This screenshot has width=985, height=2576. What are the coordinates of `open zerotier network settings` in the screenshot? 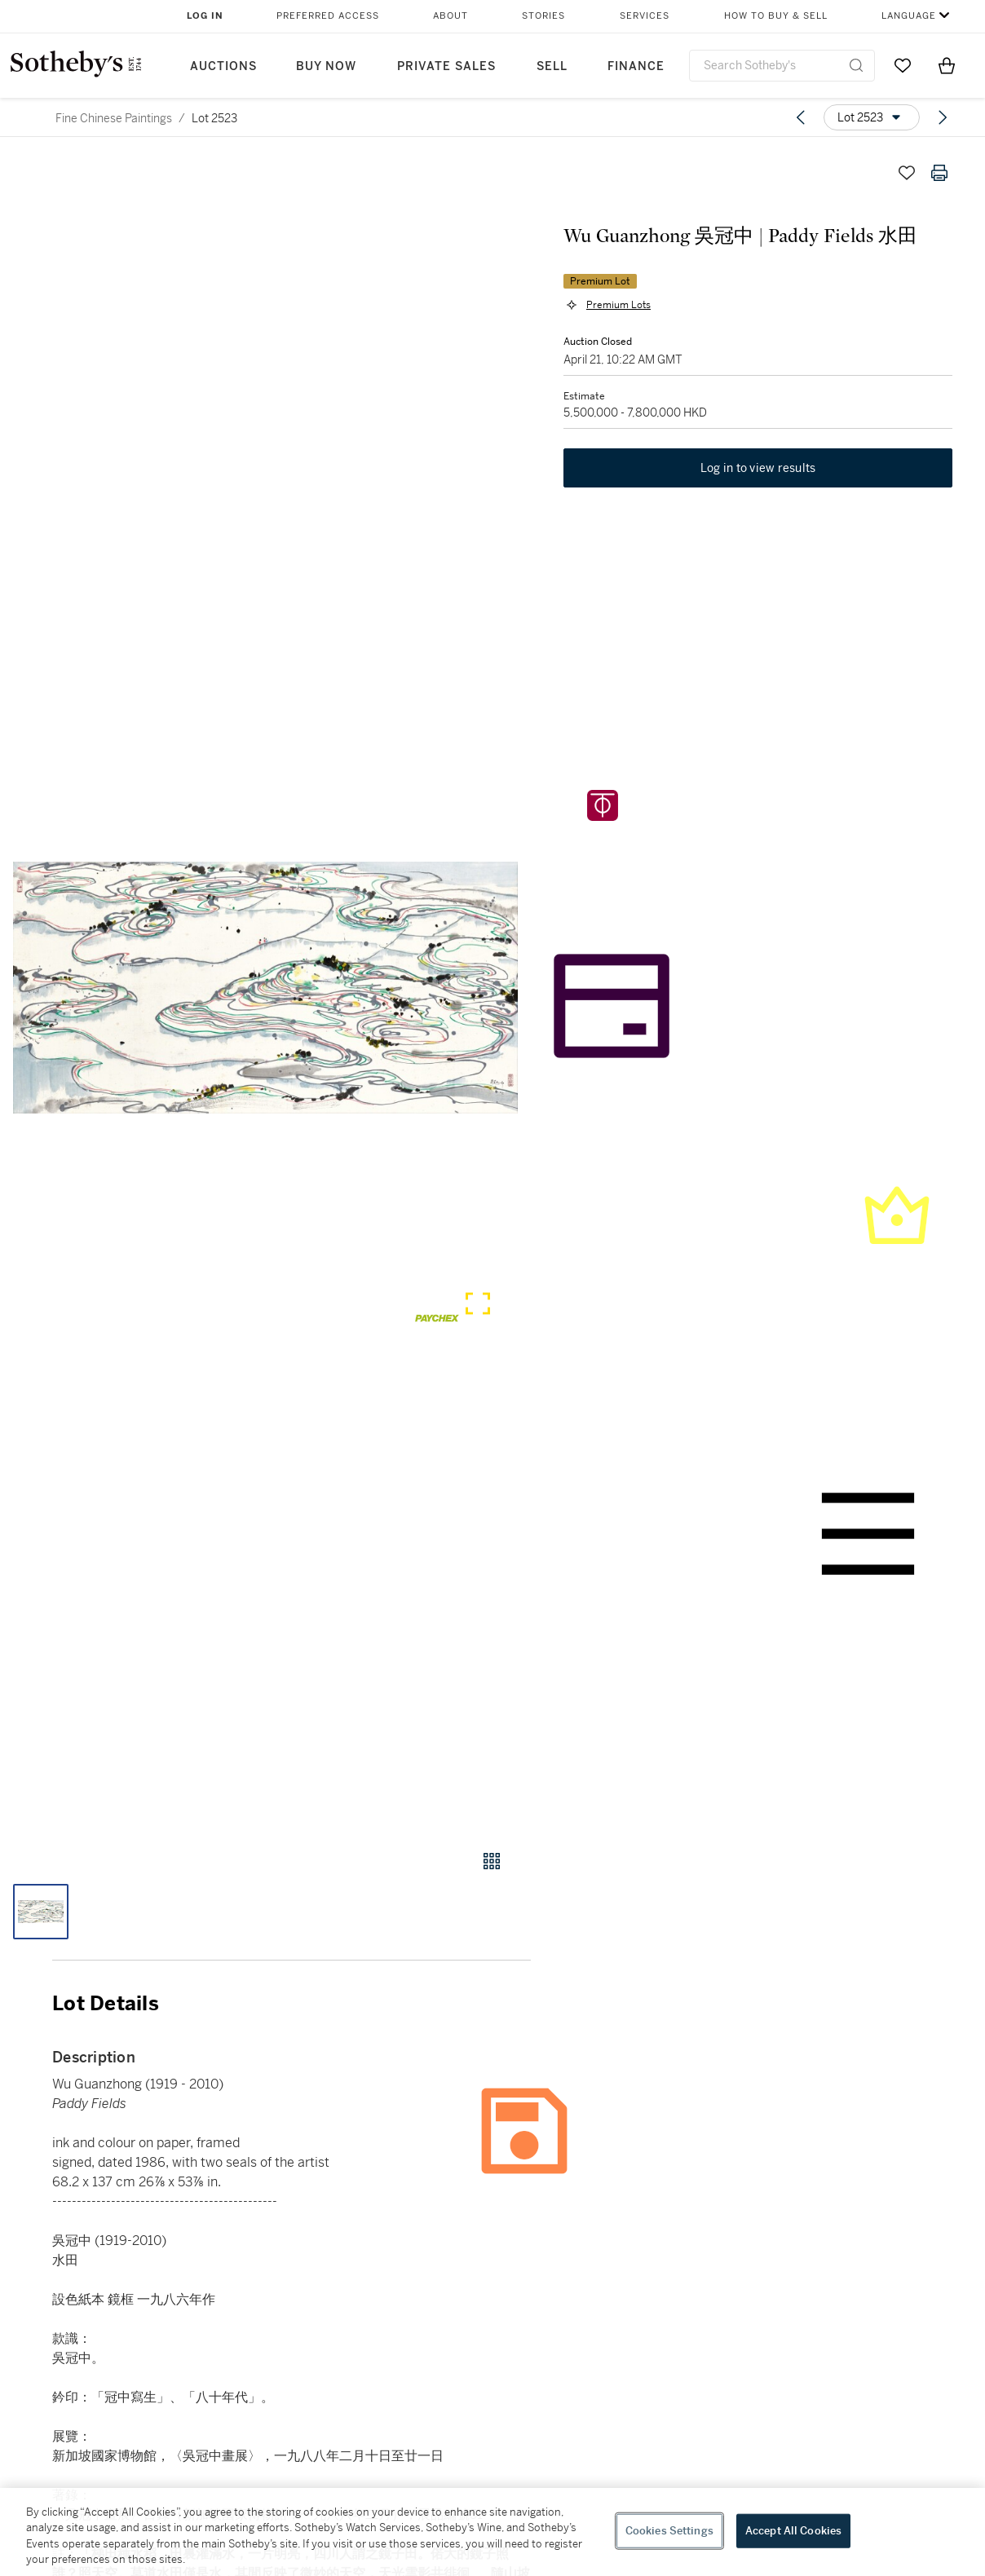 It's located at (603, 805).